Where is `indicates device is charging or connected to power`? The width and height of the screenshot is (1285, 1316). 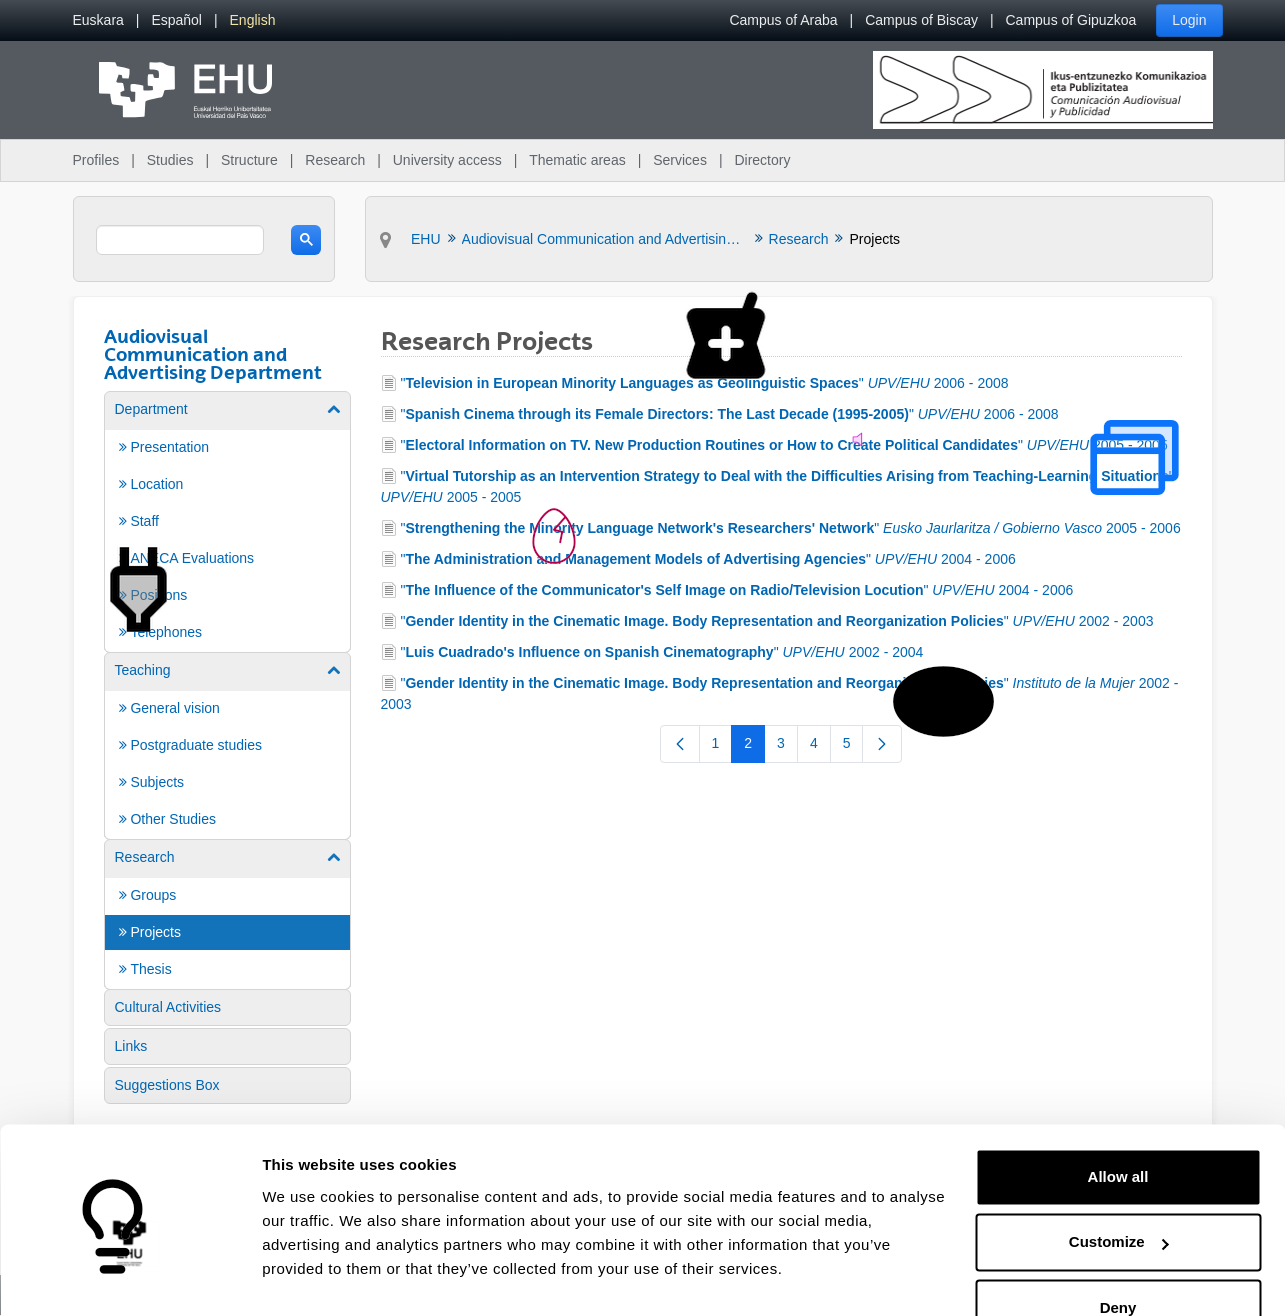 indicates device is charging or connected to power is located at coordinates (138, 589).